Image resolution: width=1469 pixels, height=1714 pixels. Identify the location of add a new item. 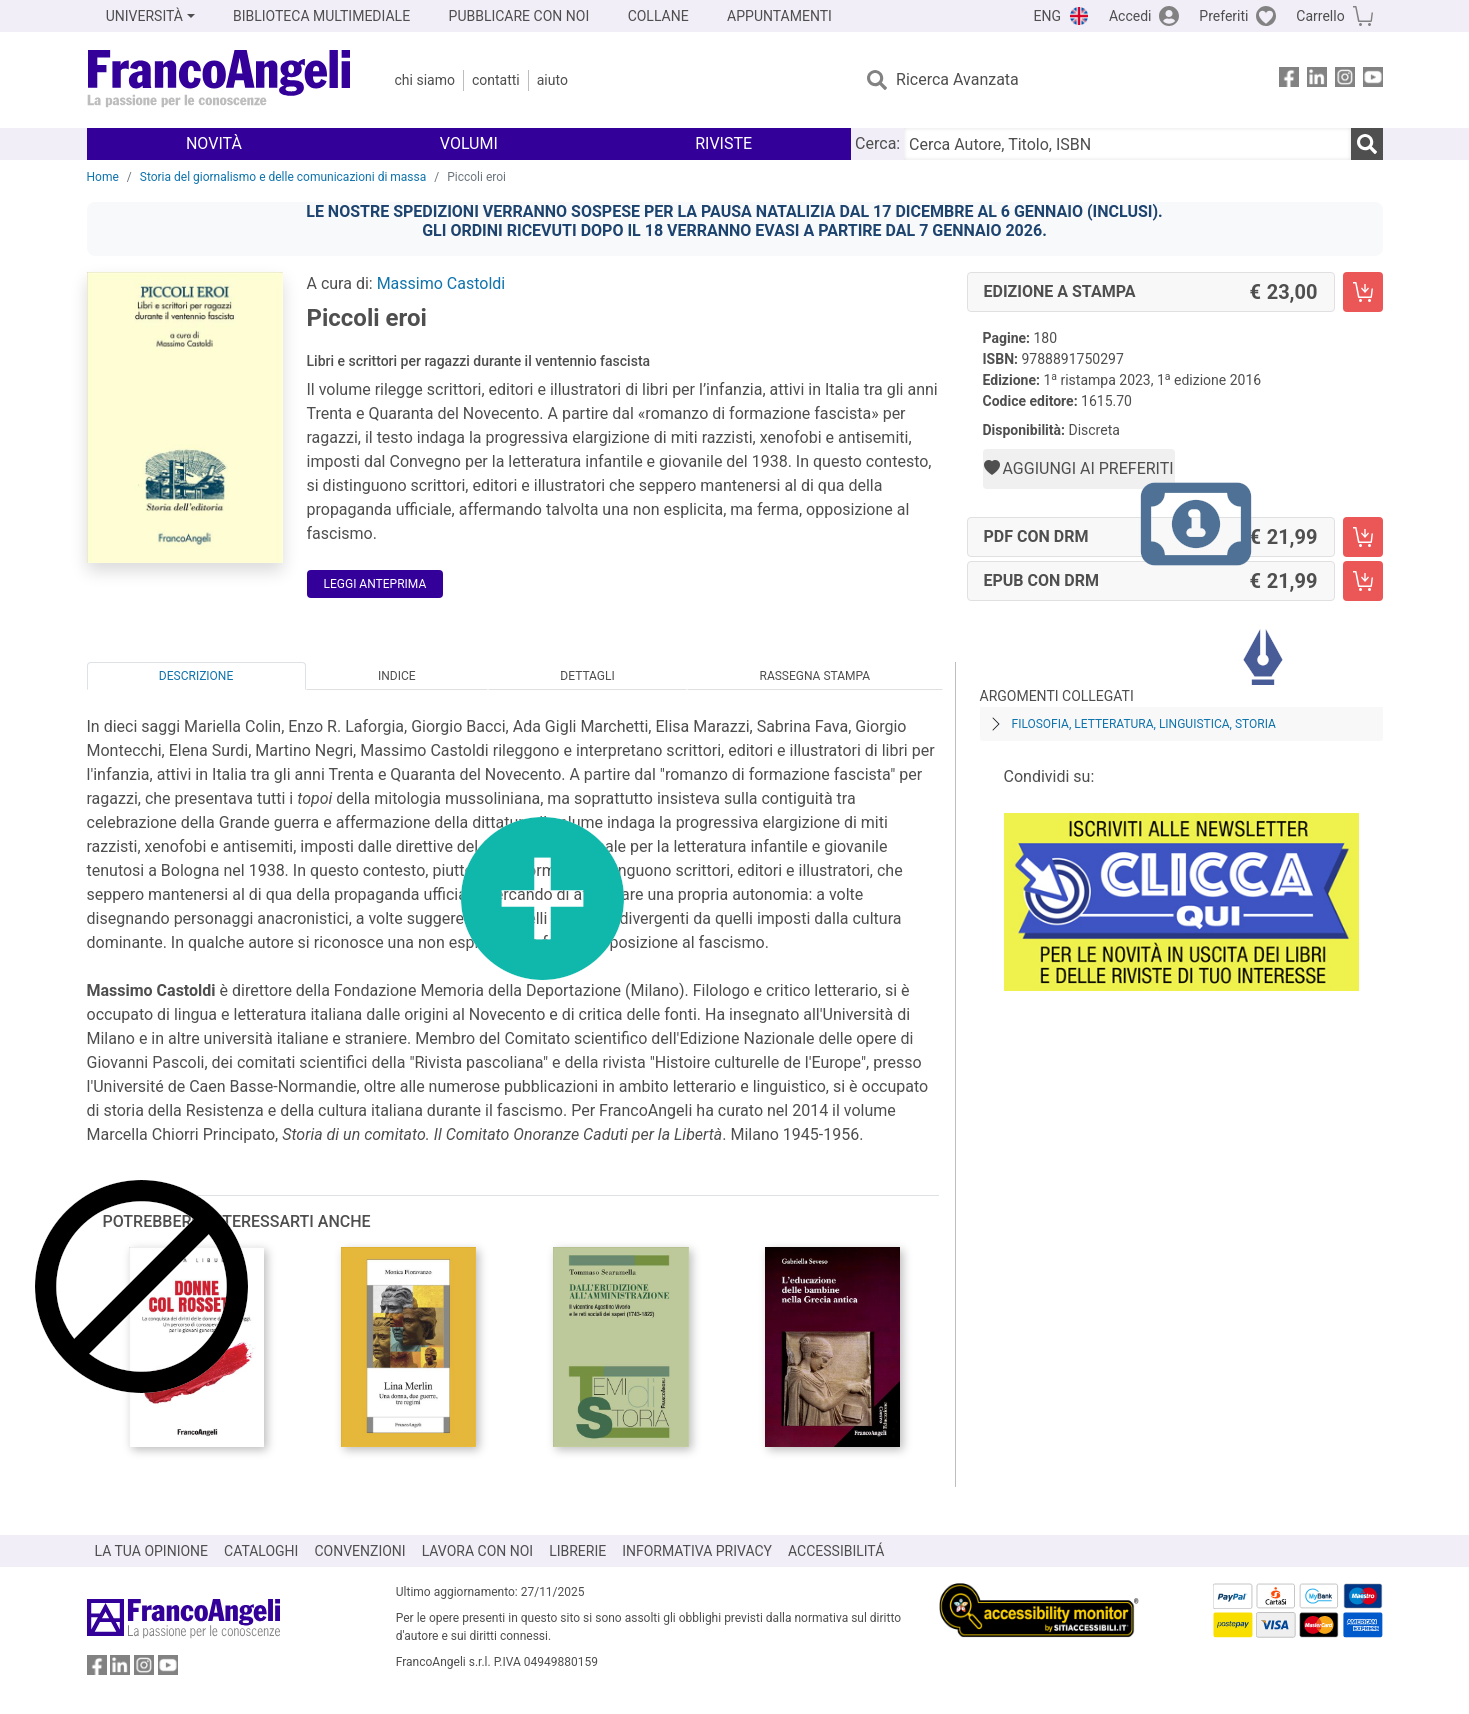
(542, 898).